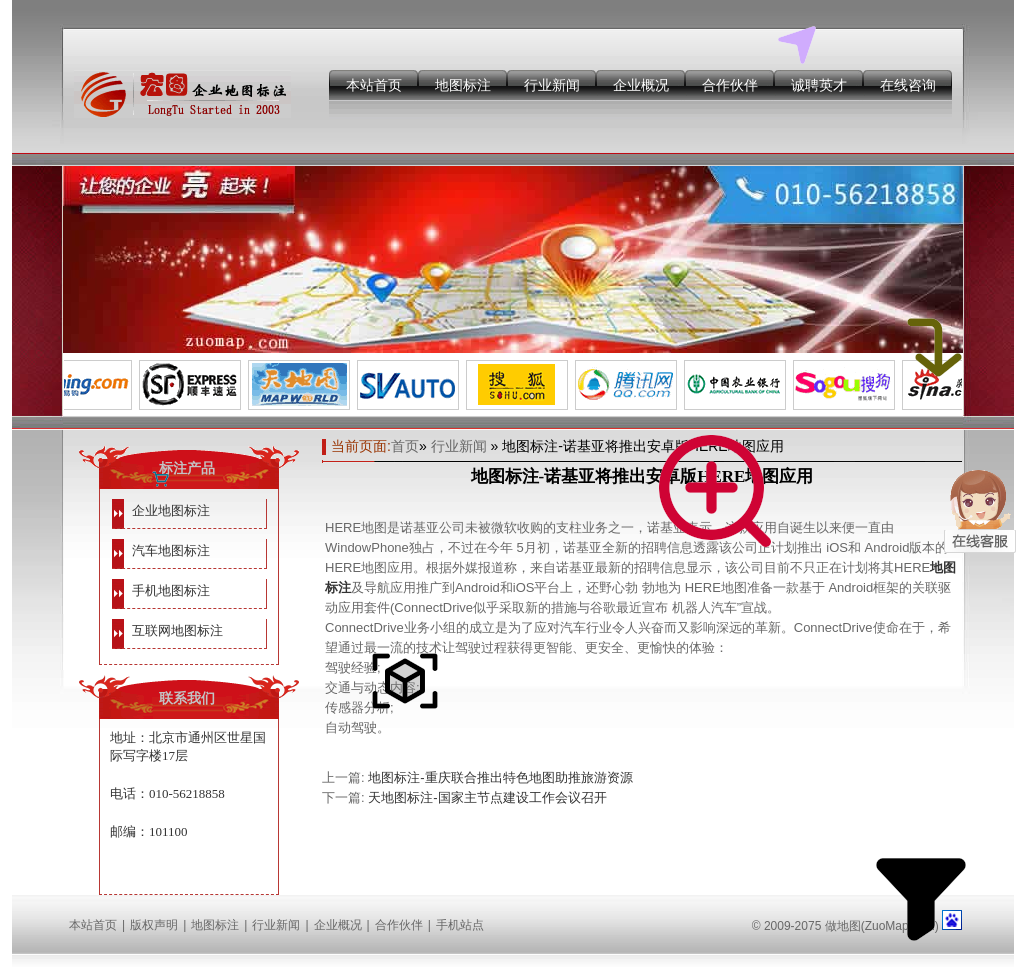 Image resolution: width=1026 pixels, height=975 pixels. What do you see at coordinates (921, 896) in the screenshot?
I see `filter or sort content` at bounding box center [921, 896].